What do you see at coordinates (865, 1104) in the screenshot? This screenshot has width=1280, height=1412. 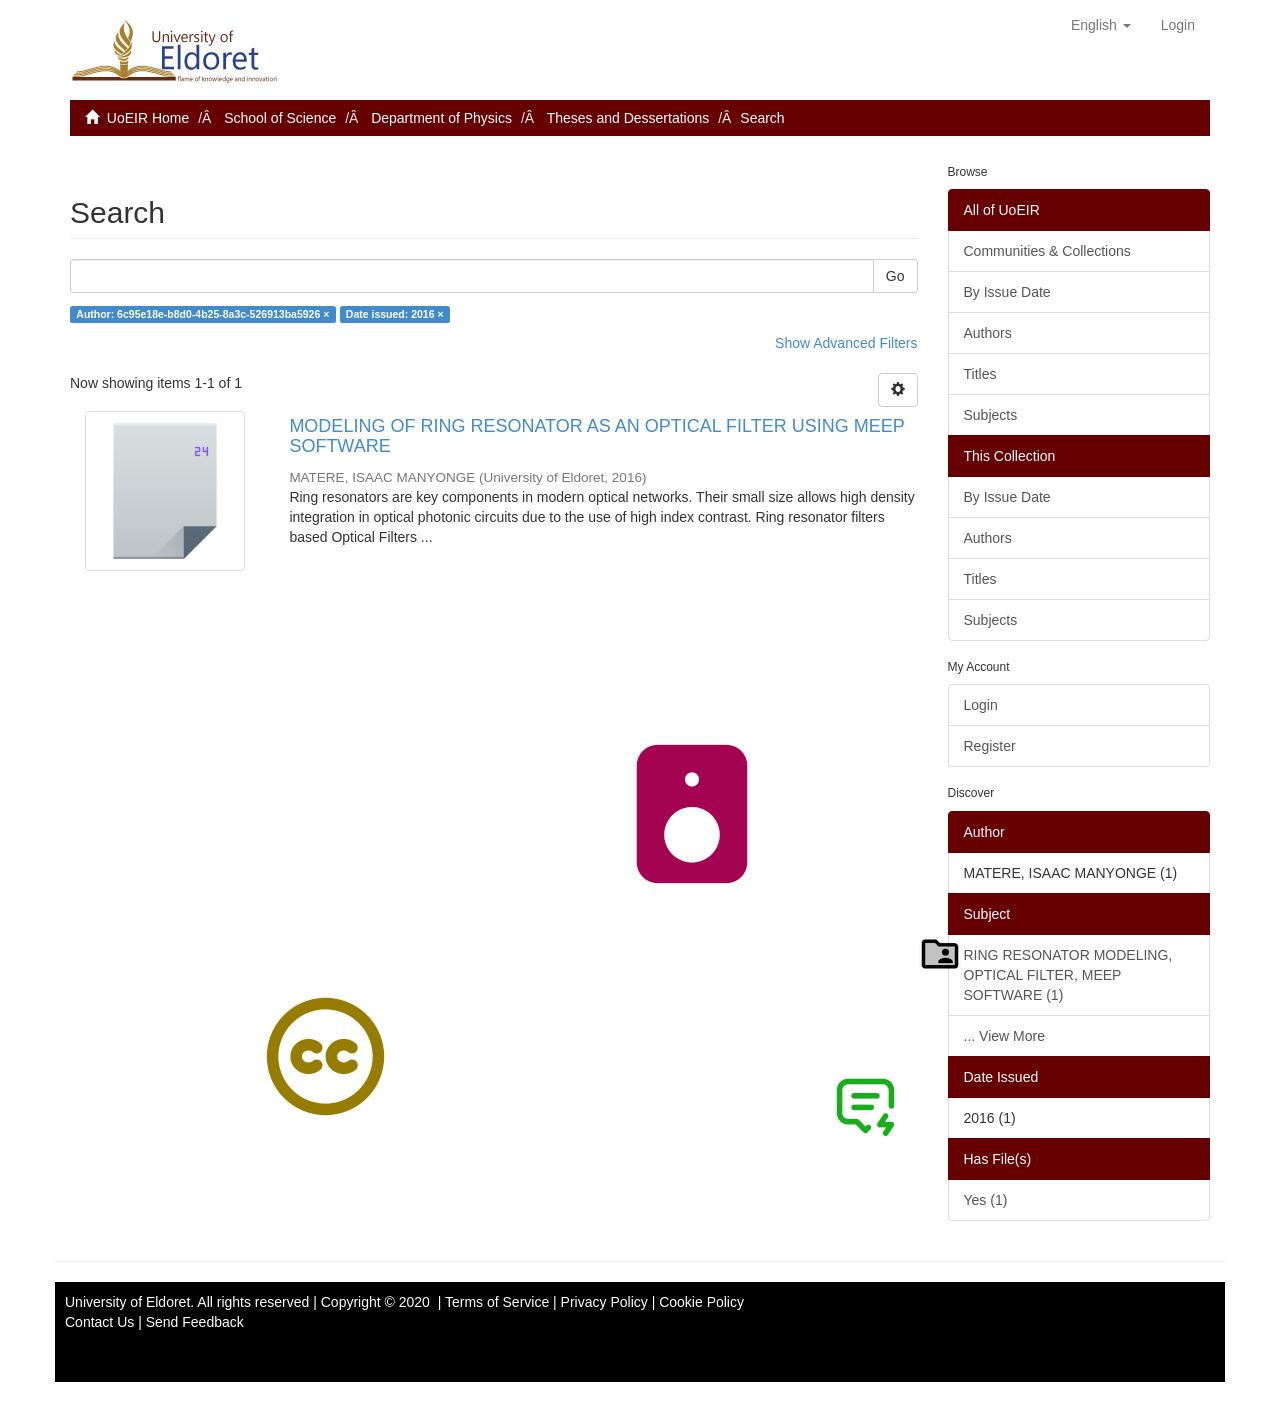 I see `send a quick reply` at bounding box center [865, 1104].